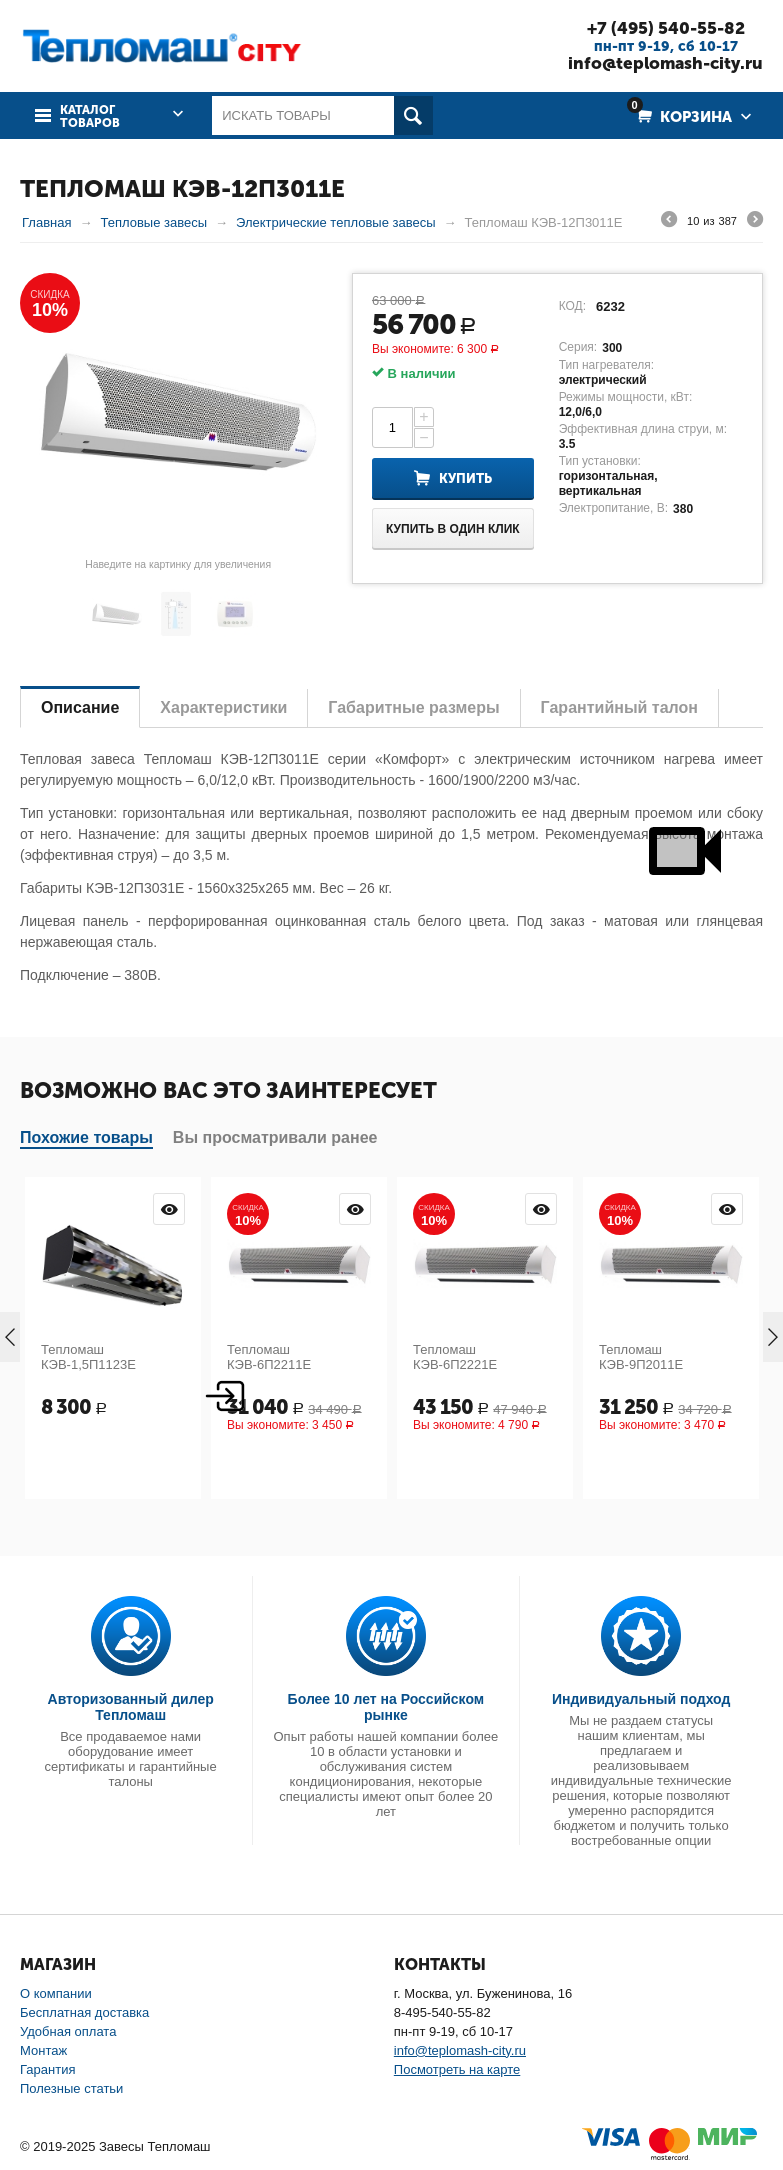 This screenshot has height=2170, width=783. Describe the element at coordinates (225, 1396) in the screenshot. I see `log in to your account` at that location.